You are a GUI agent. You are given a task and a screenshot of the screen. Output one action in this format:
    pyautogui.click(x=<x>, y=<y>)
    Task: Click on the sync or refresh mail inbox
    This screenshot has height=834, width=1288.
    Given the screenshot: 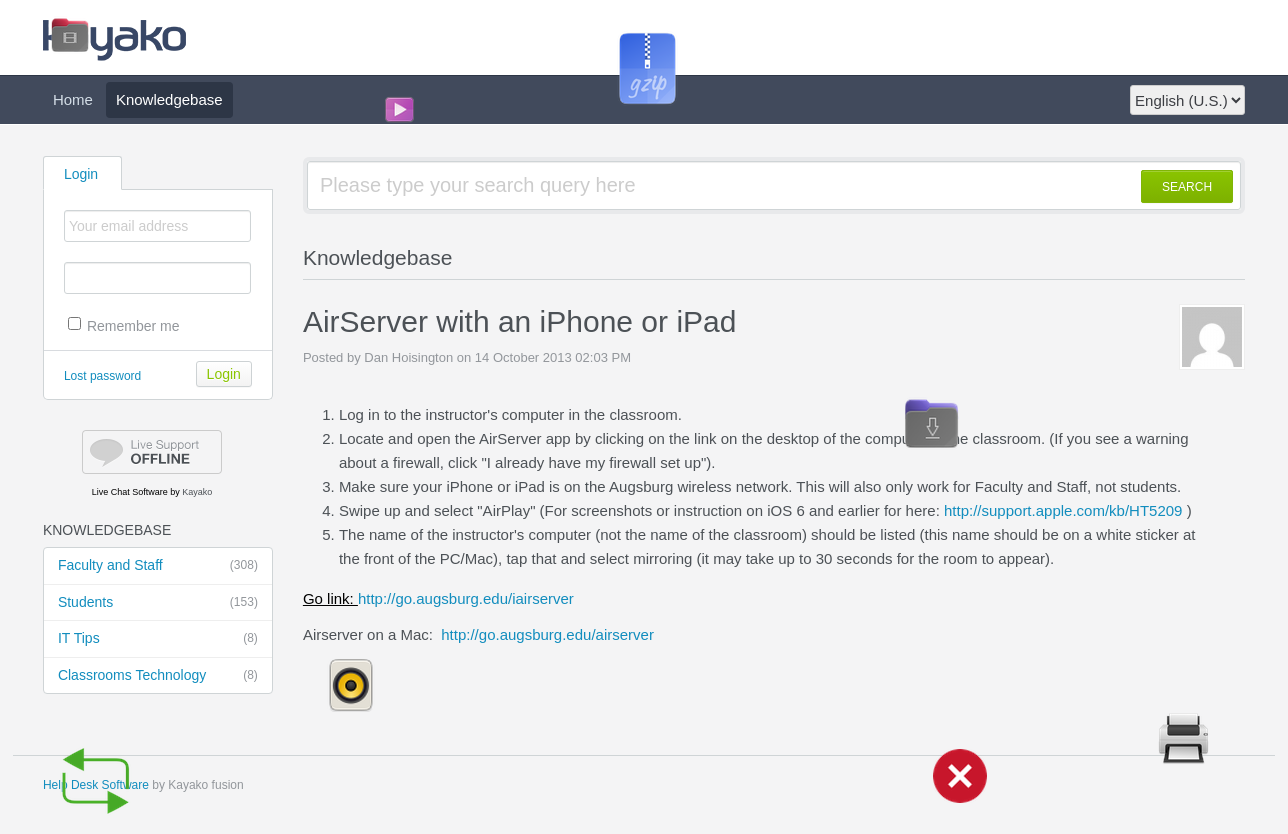 What is the action you would take?
    pyautogui.click(x=96, y=780)
    